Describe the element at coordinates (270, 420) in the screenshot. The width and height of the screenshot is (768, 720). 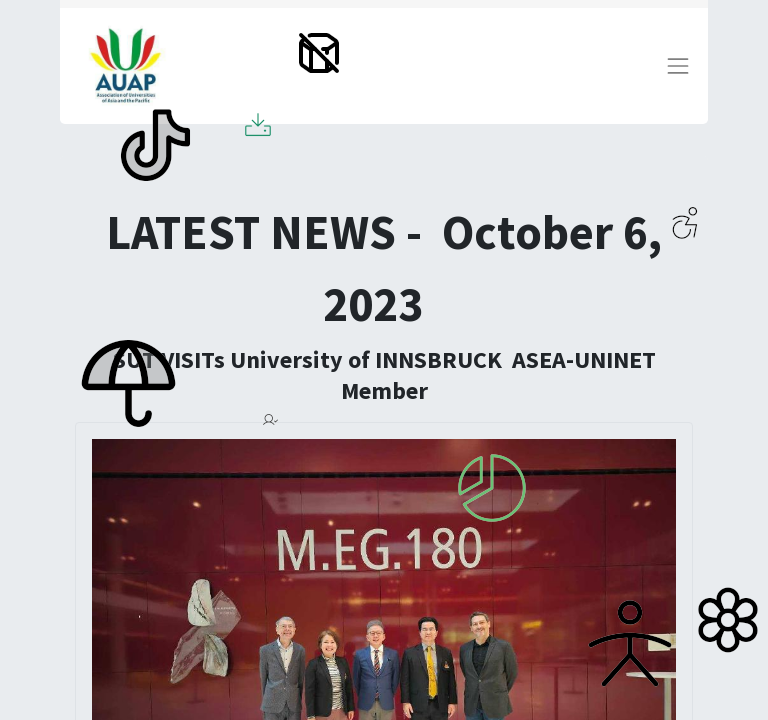
I see `verify or approve a user account` at that location.